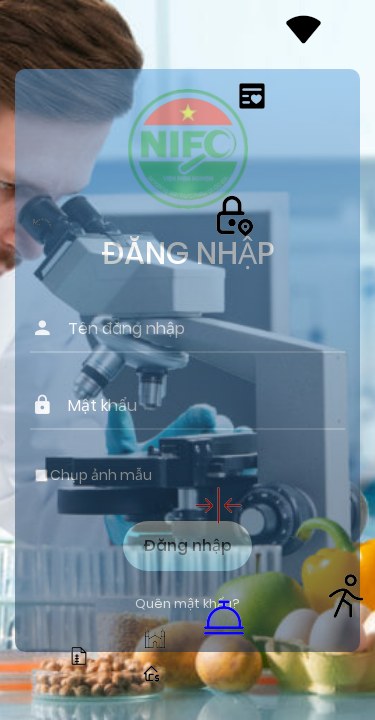  What do you see at coordinates (79, 656) in the screenshot?
I see `access compressed or archived files` at bounding box center [79, 656].